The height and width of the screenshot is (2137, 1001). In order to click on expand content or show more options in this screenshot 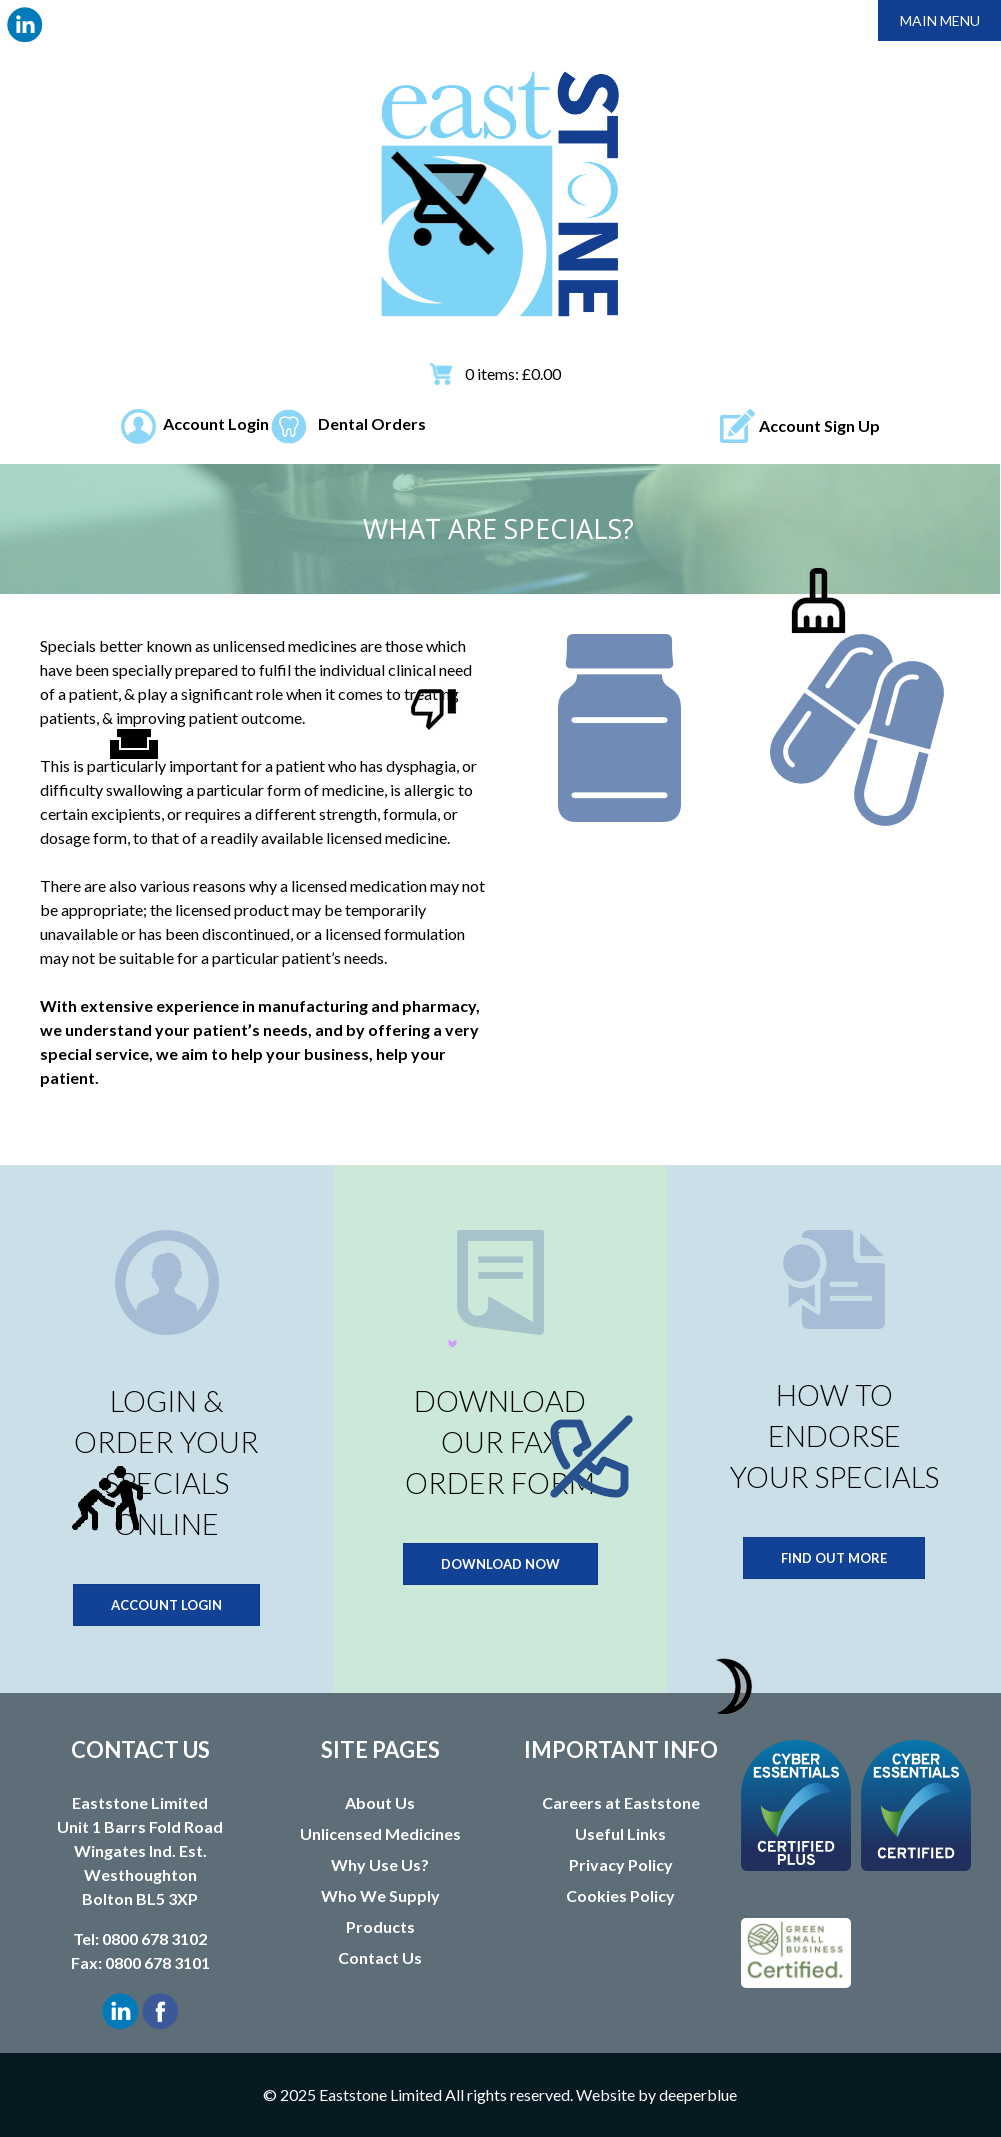, I will do `click(452, 1343)`.